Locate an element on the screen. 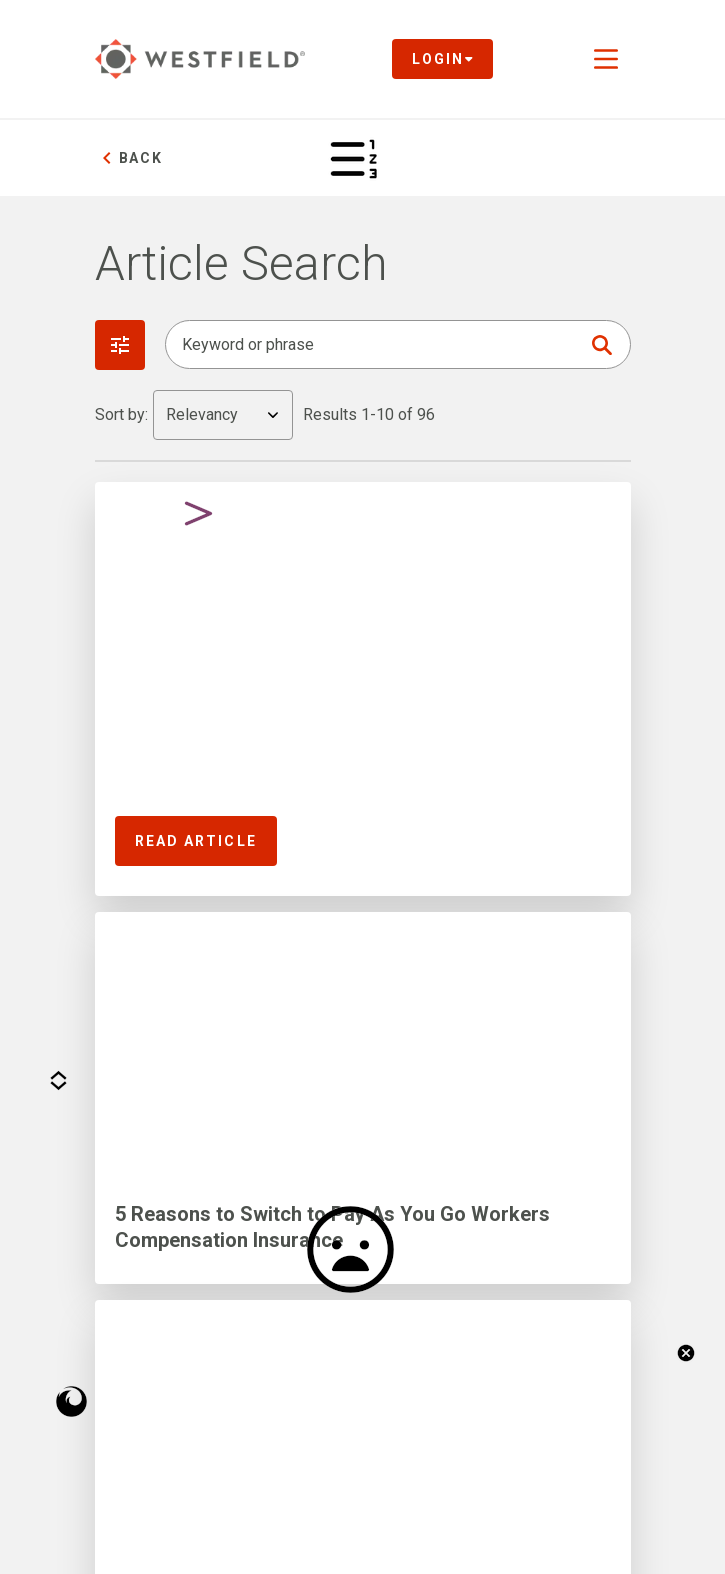 The image size is (725, 1574). express disappointment or negative feedback is located at coordinates (350, 1249).